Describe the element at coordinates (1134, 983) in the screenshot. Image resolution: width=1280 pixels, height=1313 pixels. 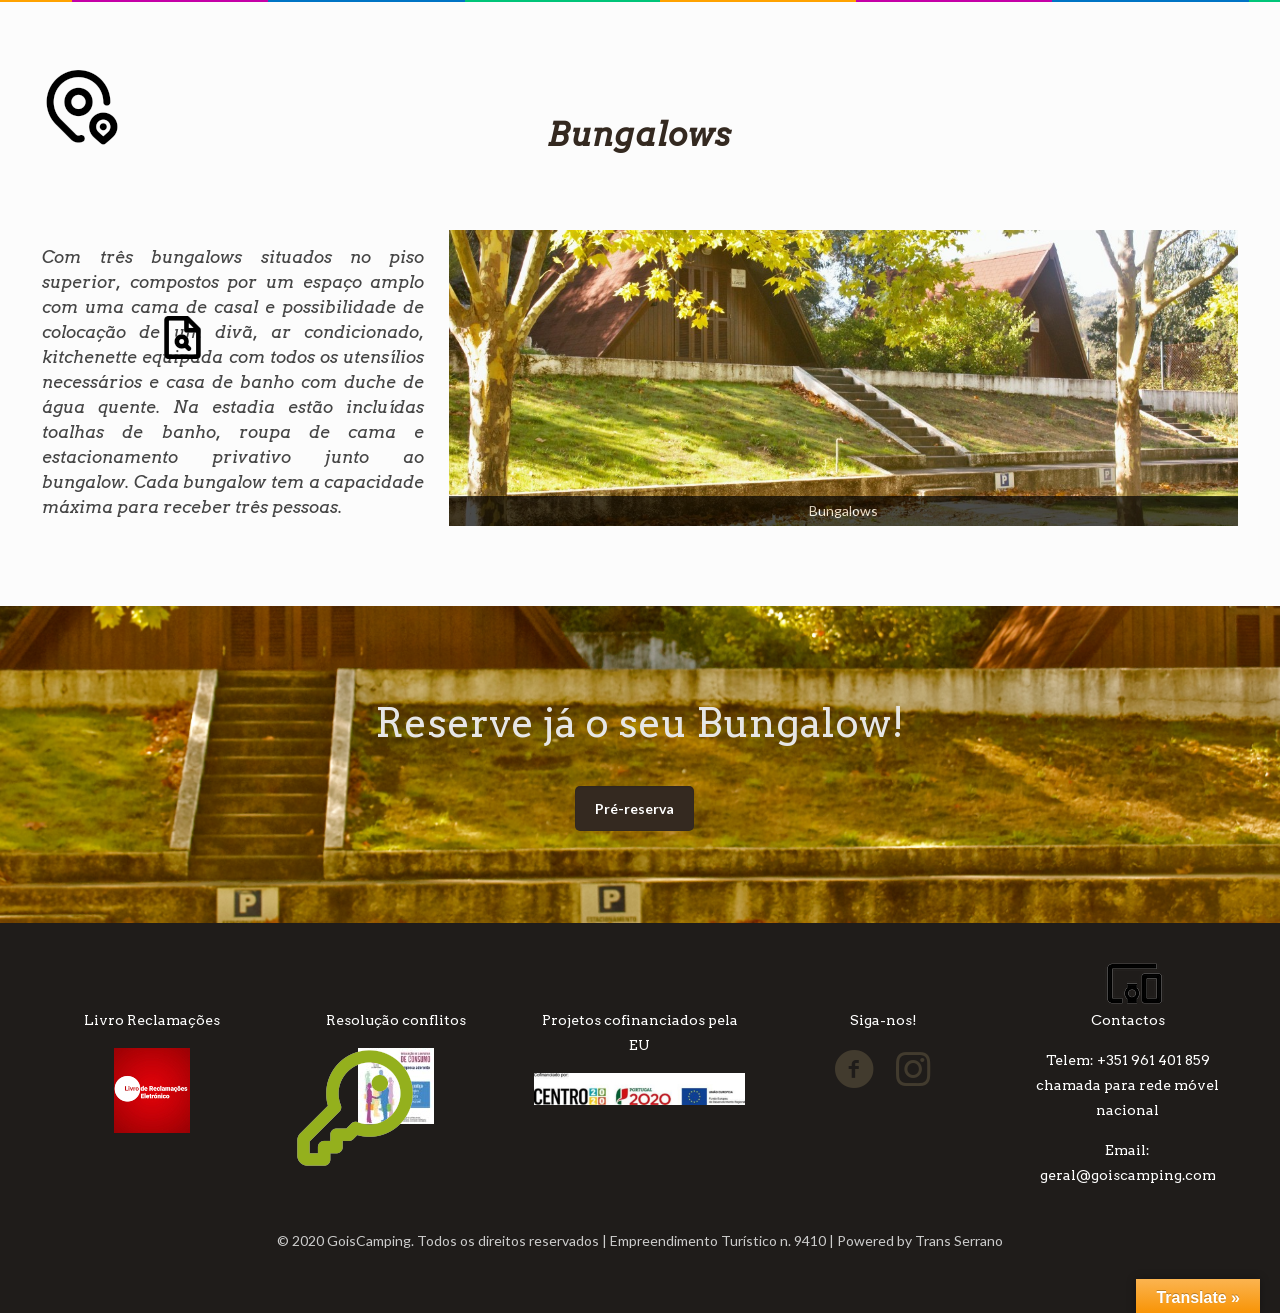
I see `view other connected devices` at that location.